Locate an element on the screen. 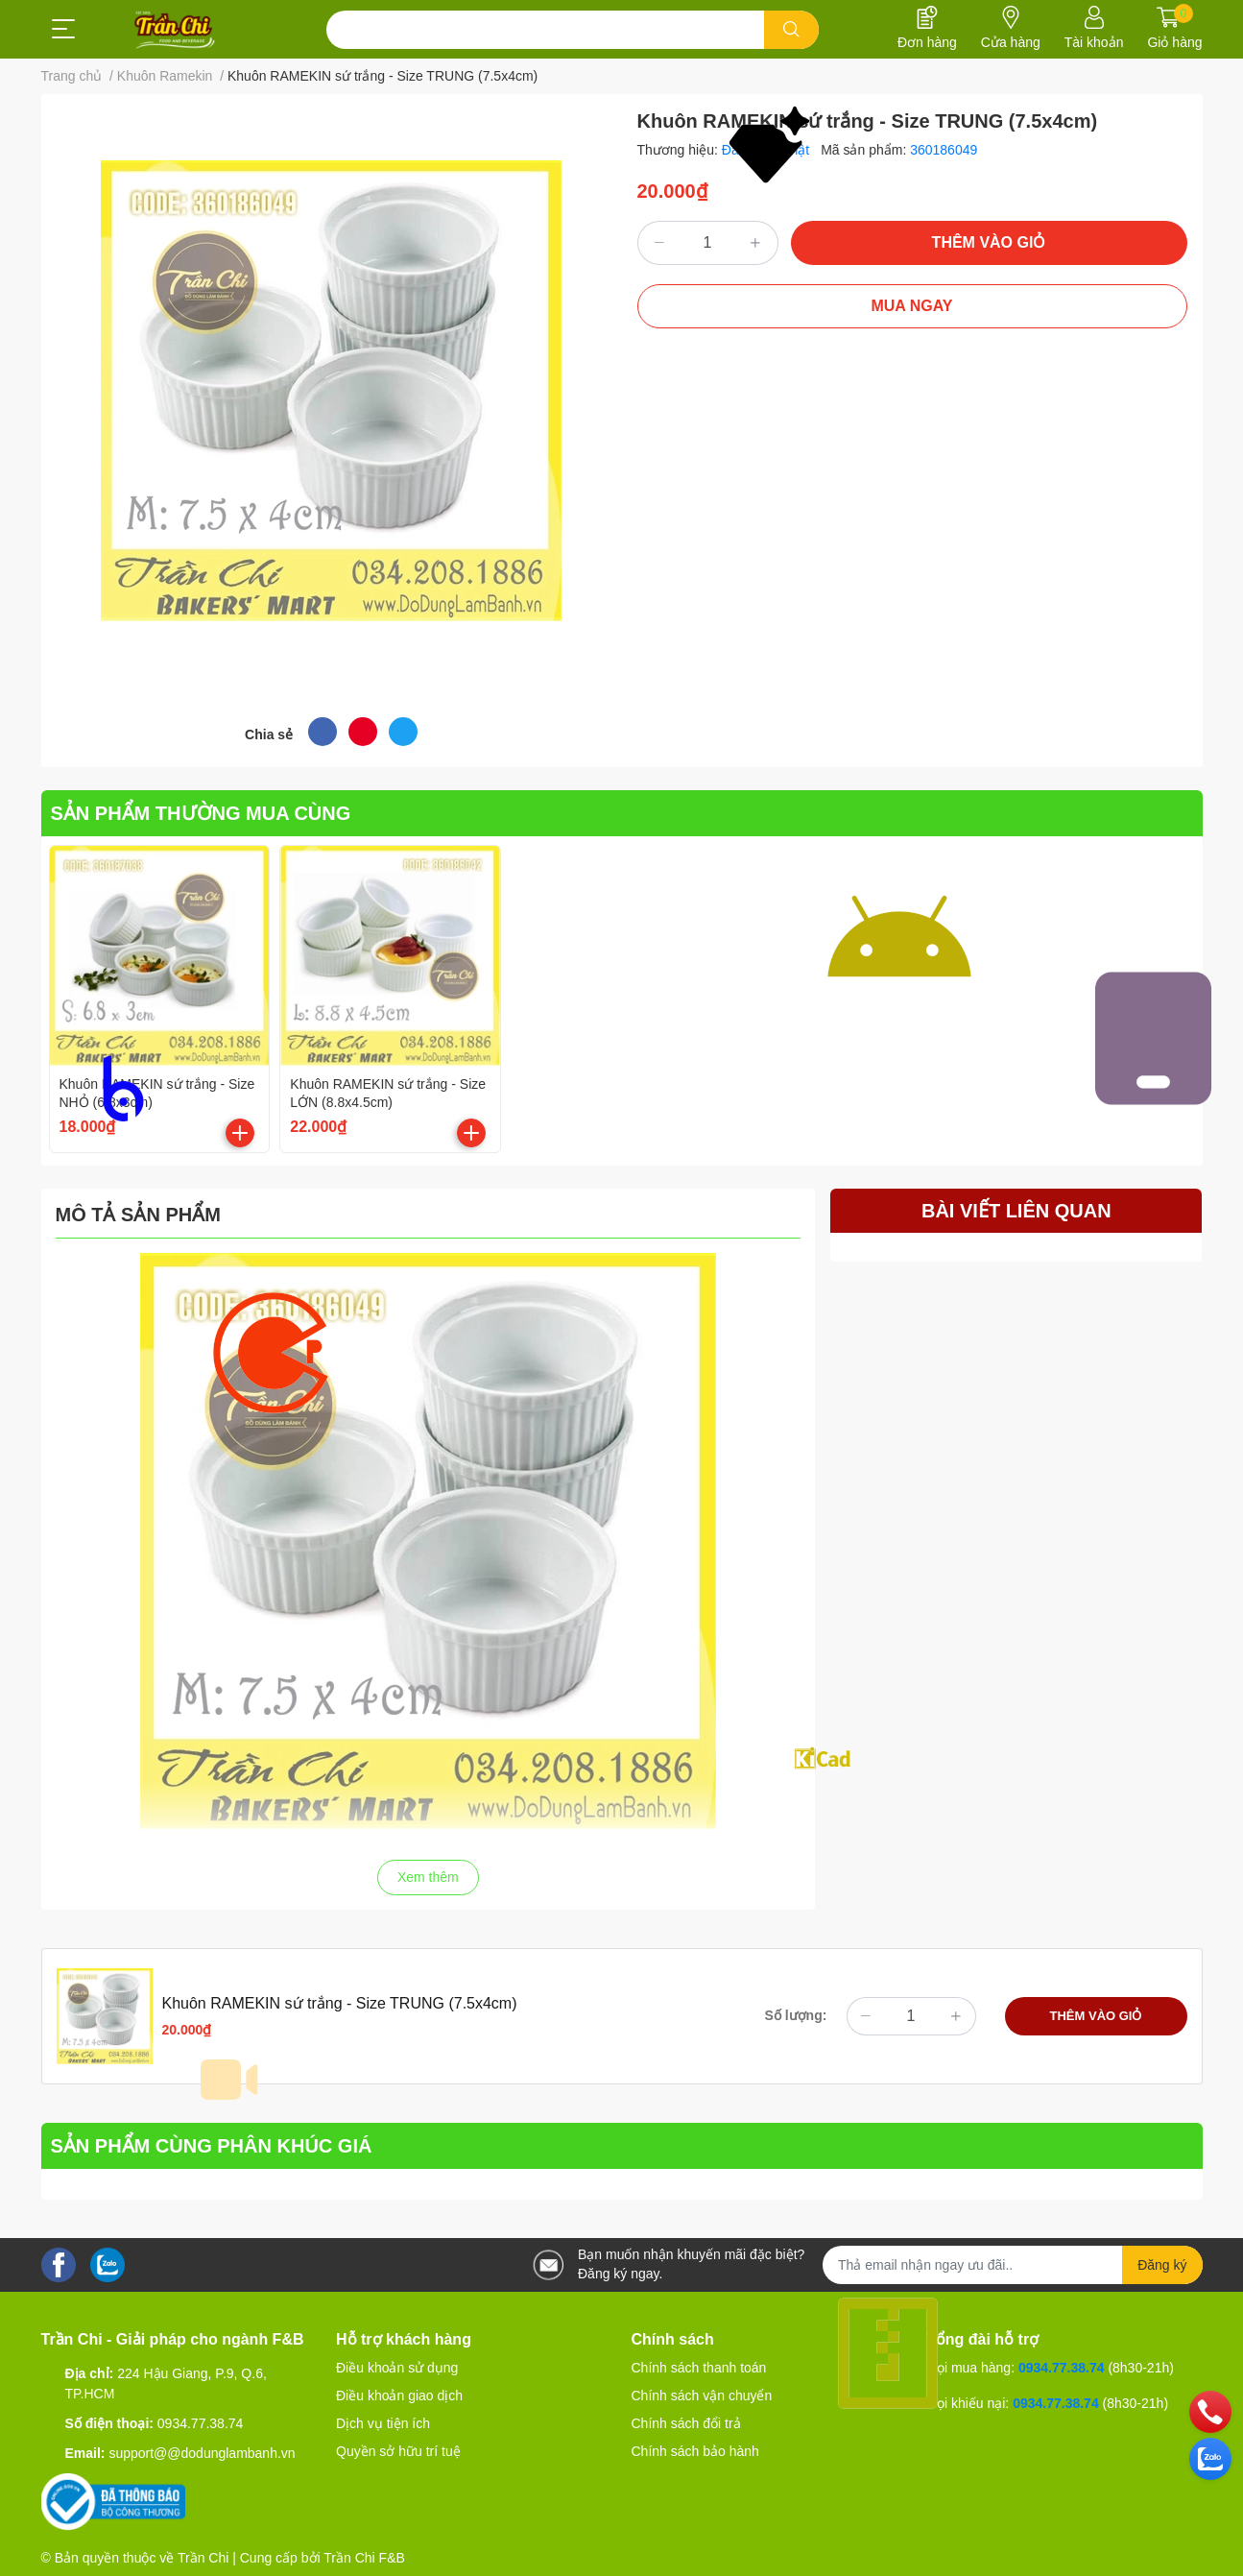  indicates an android tablet device is located at coordinates (1153, 1038).